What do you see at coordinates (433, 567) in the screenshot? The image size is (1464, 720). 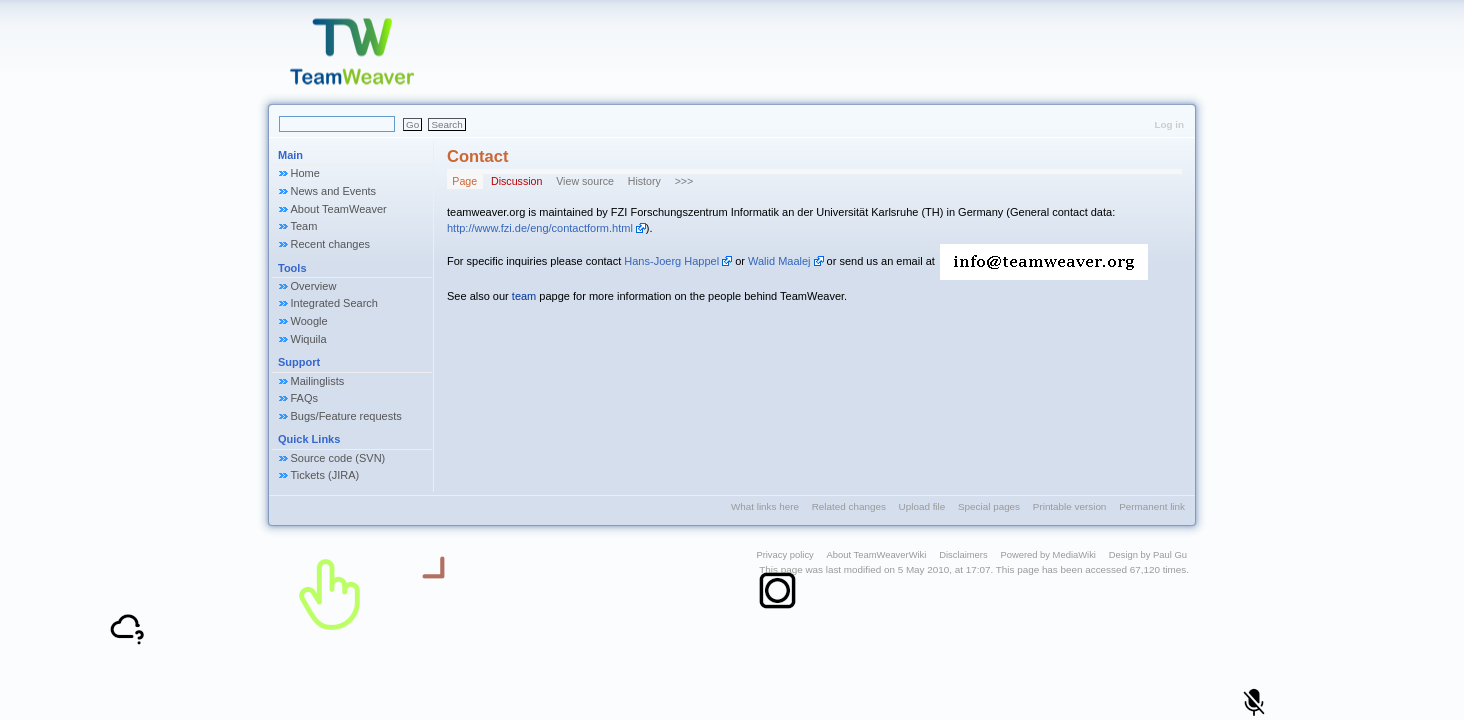 I see `navigate to the bottom-right section` at bounding box center [433, 567].